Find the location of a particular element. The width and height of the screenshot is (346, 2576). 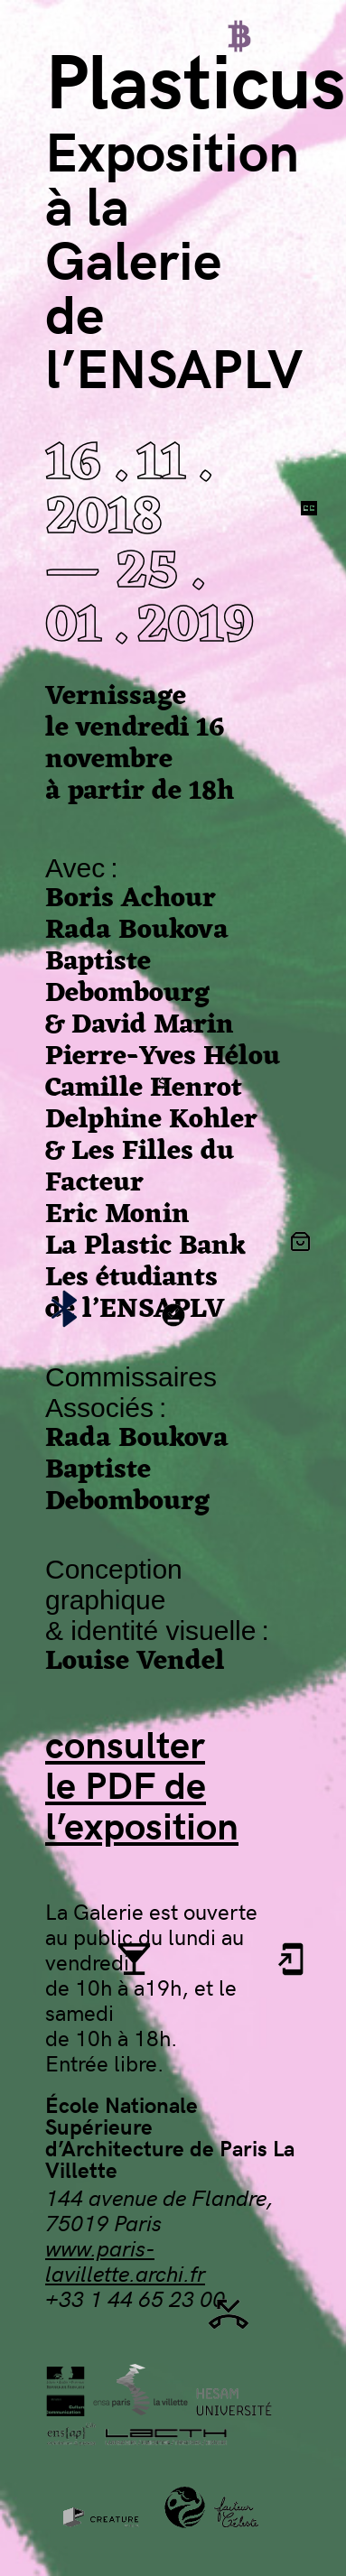

find nearby bars or nightlife is located at coordinates (134, 1959).